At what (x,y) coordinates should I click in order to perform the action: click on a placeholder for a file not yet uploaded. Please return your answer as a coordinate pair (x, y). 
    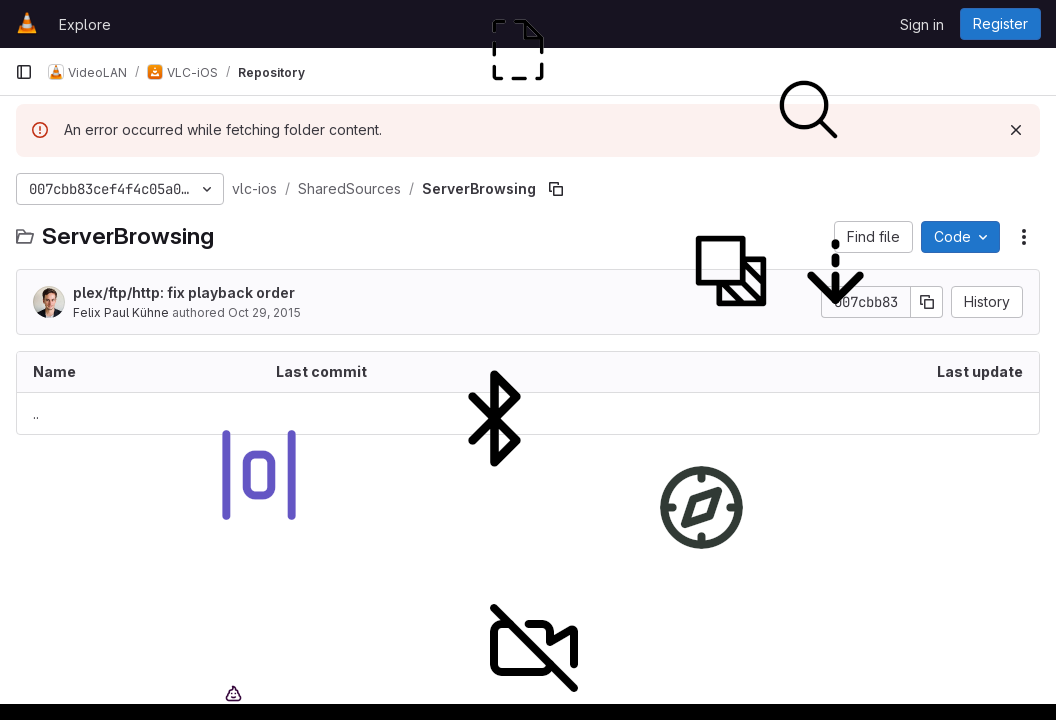
    Looking at the image, I should click on (518, 50).